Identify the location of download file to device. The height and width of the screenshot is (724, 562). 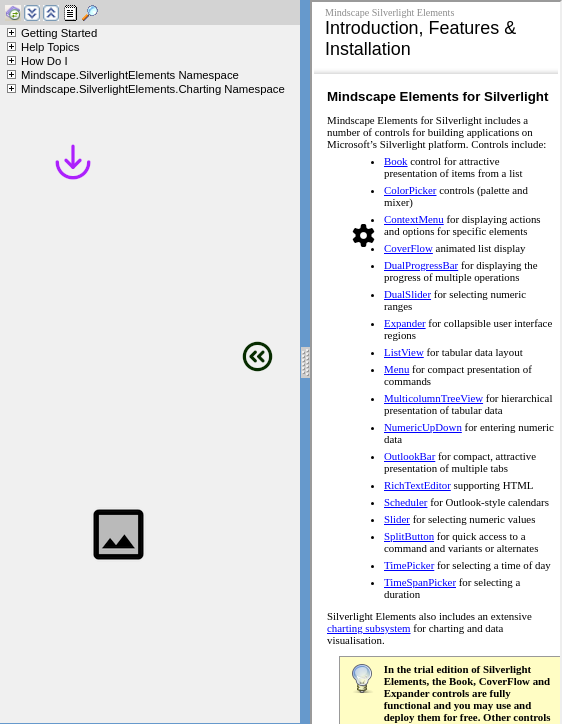
(73, 162).